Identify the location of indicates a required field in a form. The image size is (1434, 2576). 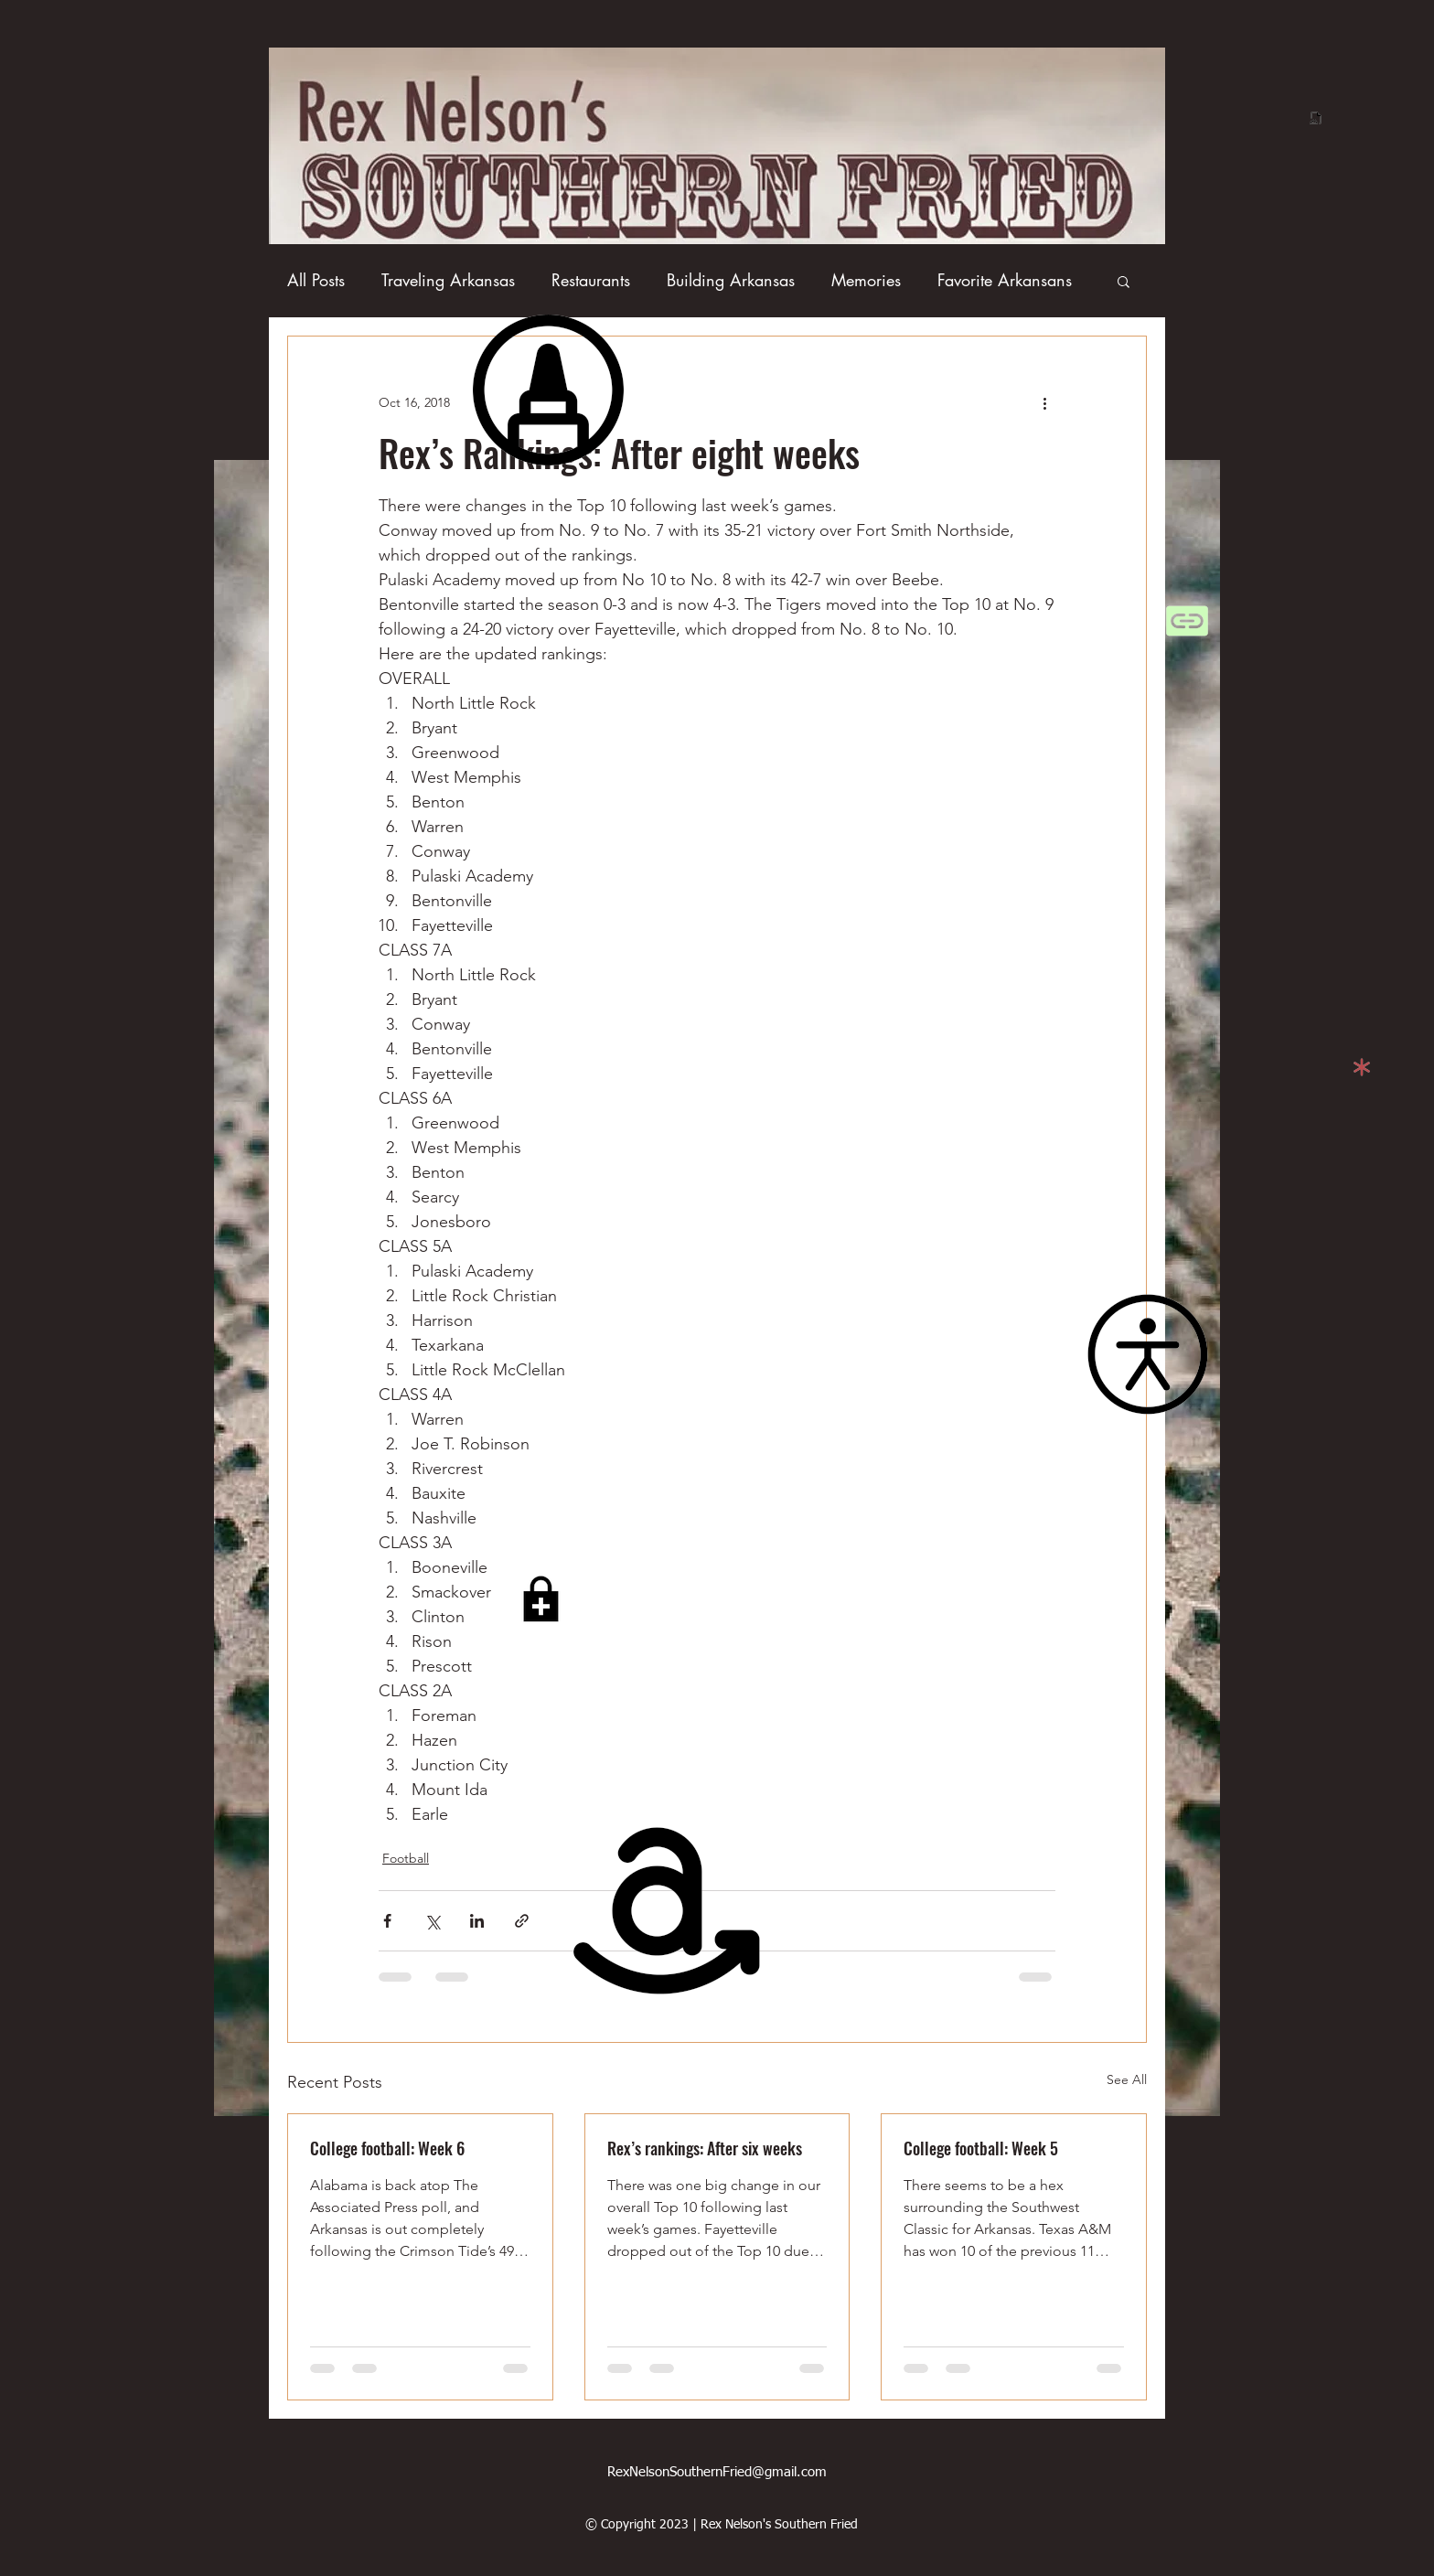
(1362, 1067).